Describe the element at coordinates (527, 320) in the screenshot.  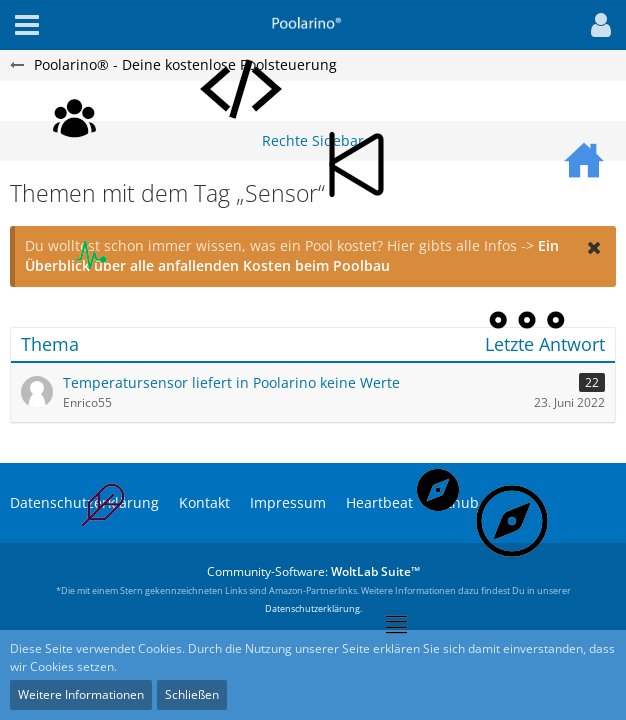
I see `access more options or actions` at that location.